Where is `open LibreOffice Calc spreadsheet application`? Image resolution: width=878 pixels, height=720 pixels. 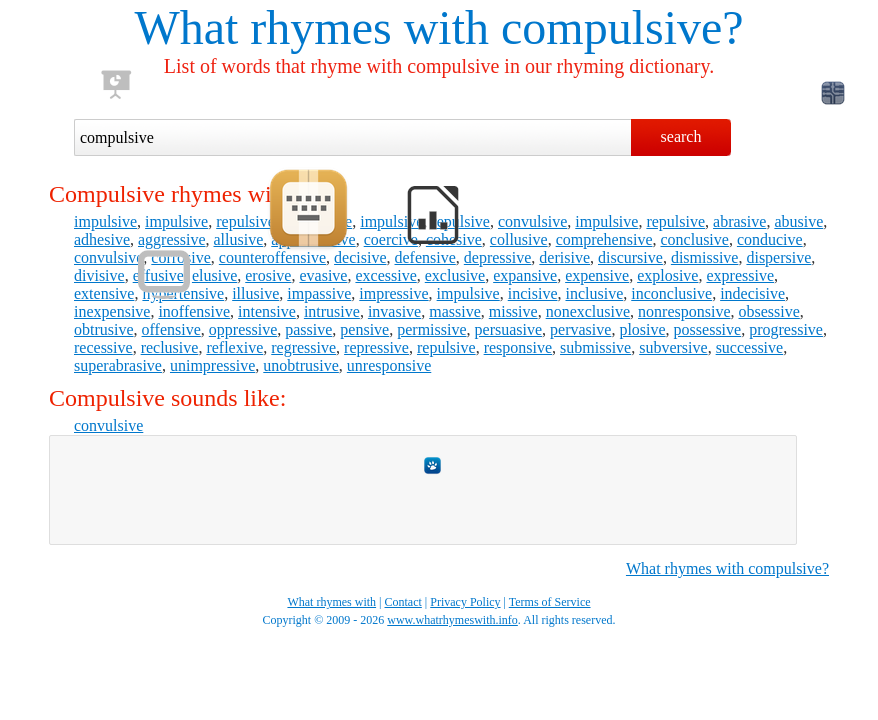
open LibreOffice Calc spreadsheet application is located at coordinates (433, 215).